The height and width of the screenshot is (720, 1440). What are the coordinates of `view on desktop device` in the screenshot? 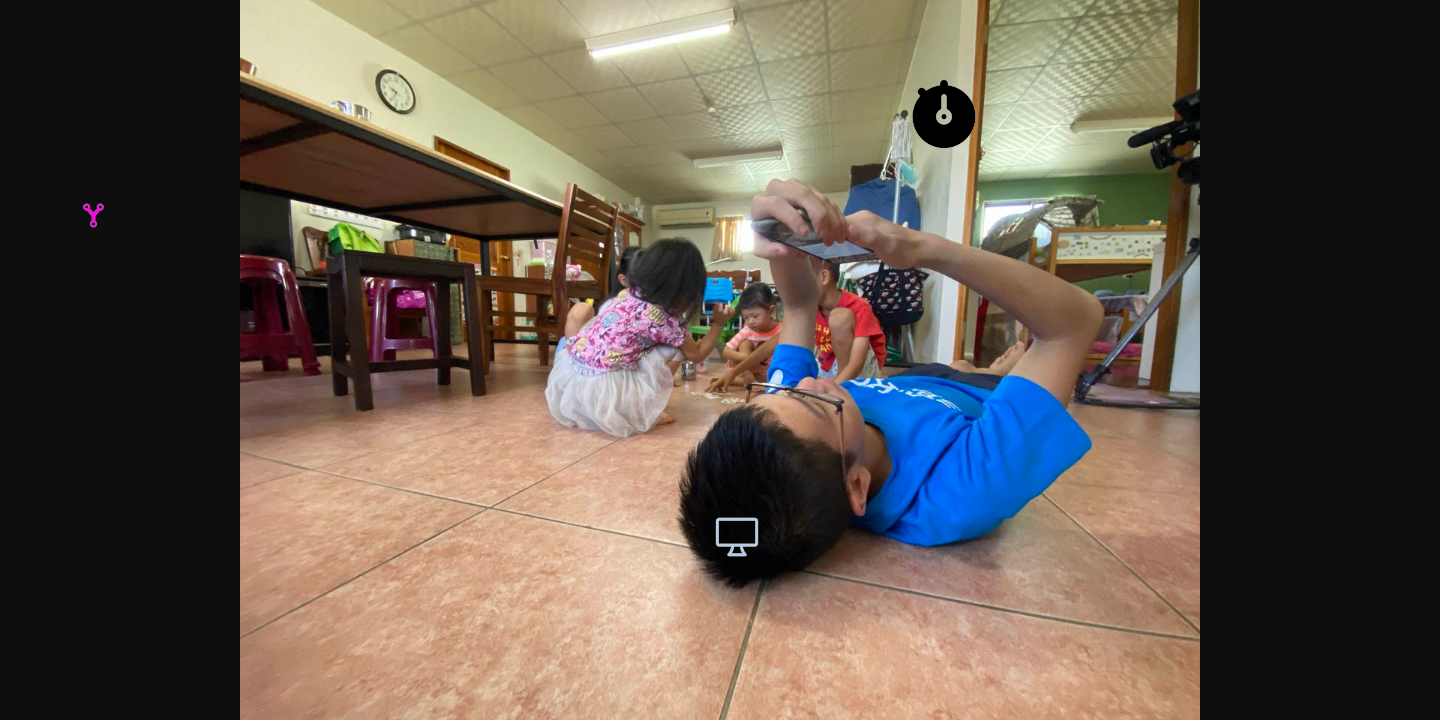 It's located at (737, 537).